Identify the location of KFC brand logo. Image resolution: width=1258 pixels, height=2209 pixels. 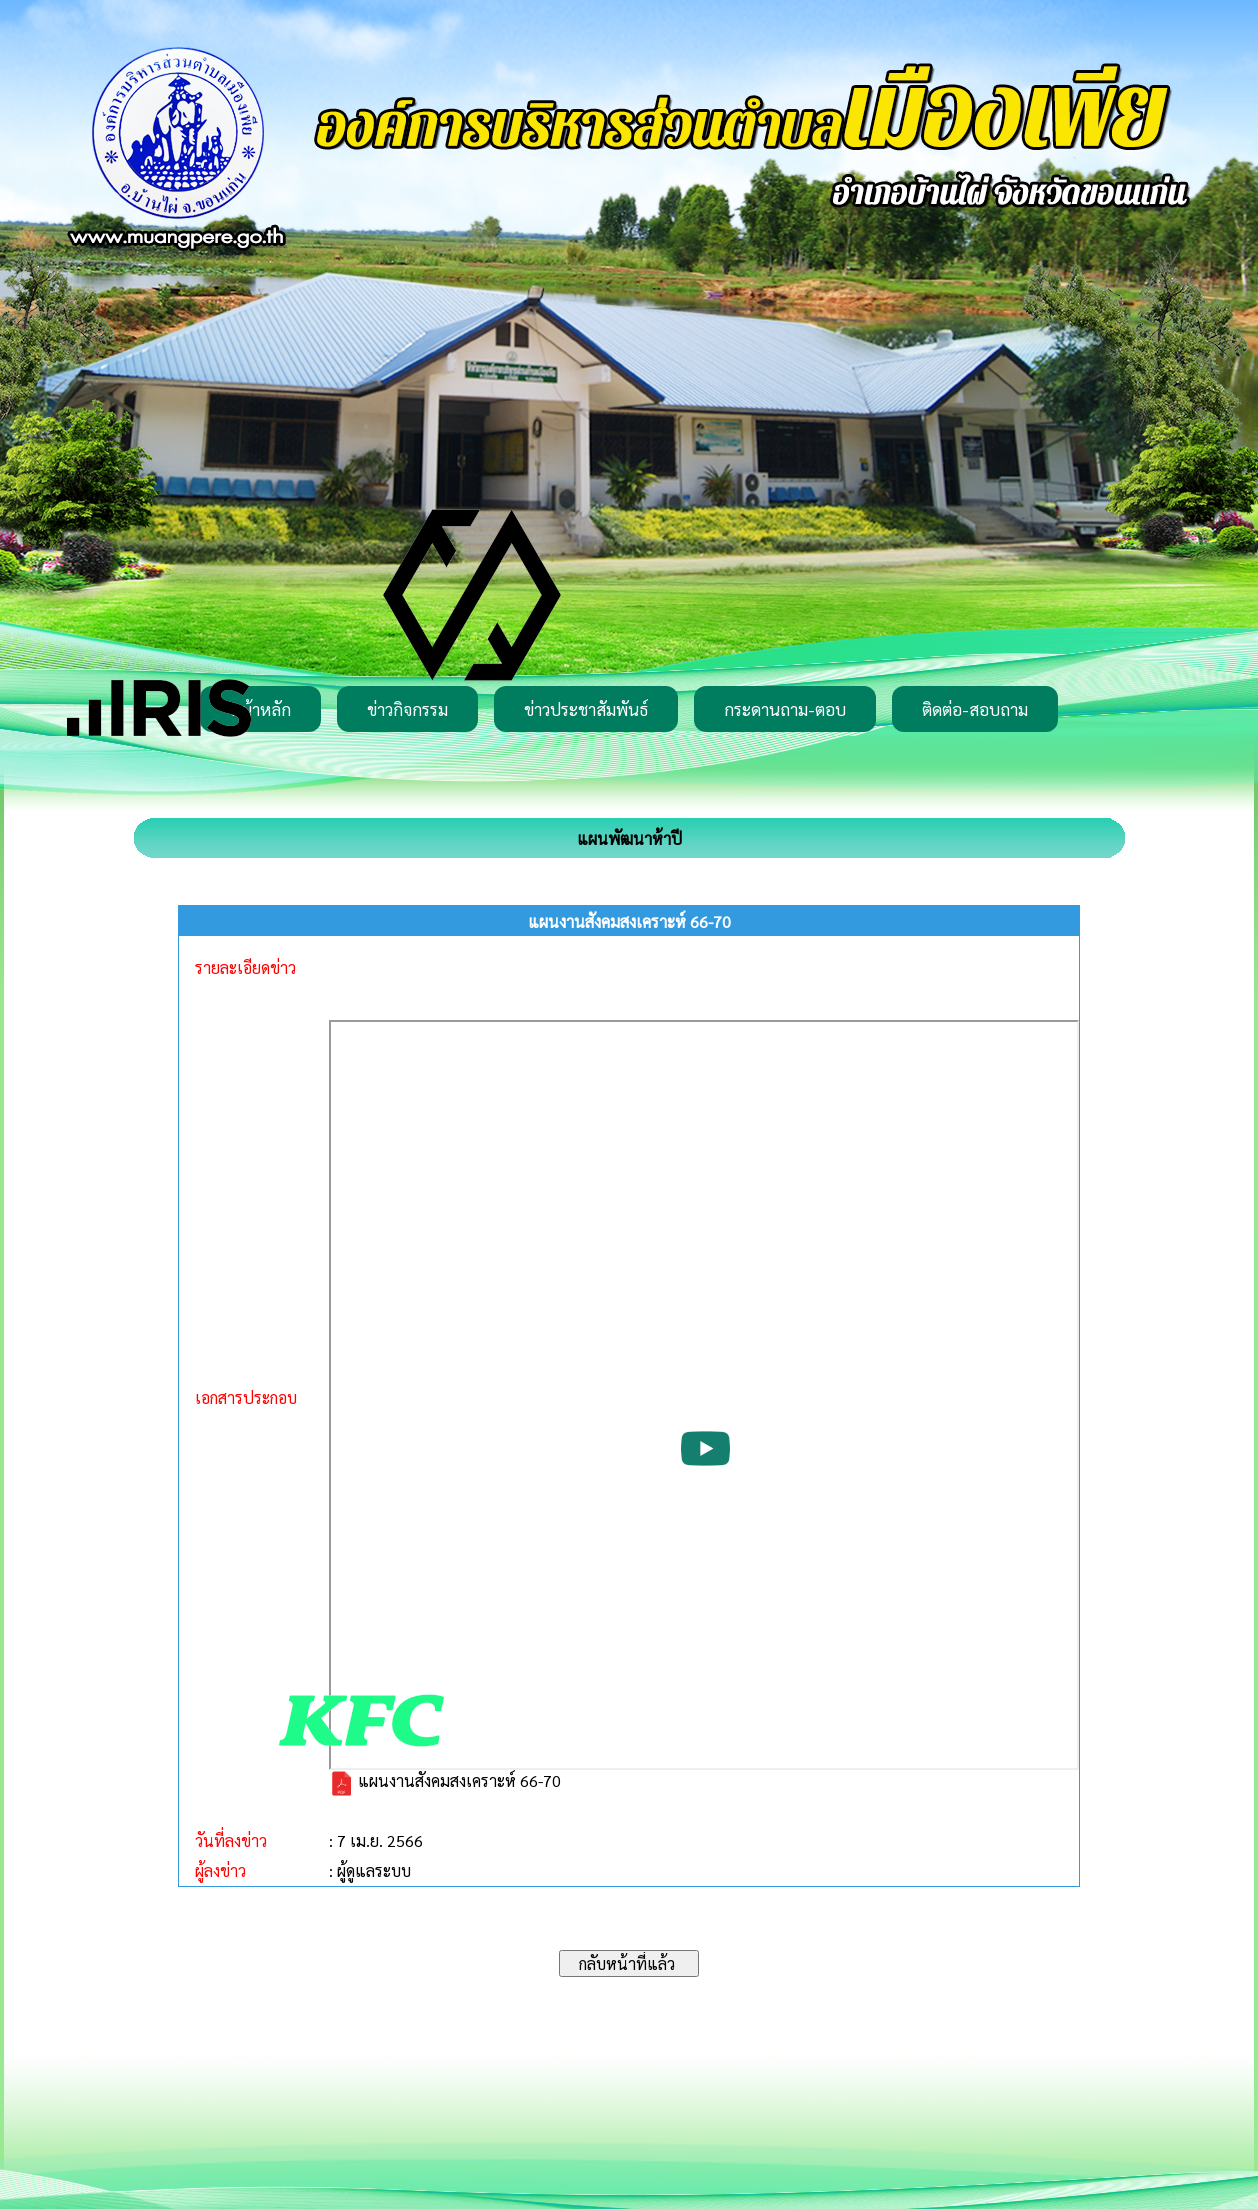
(361, 1720).